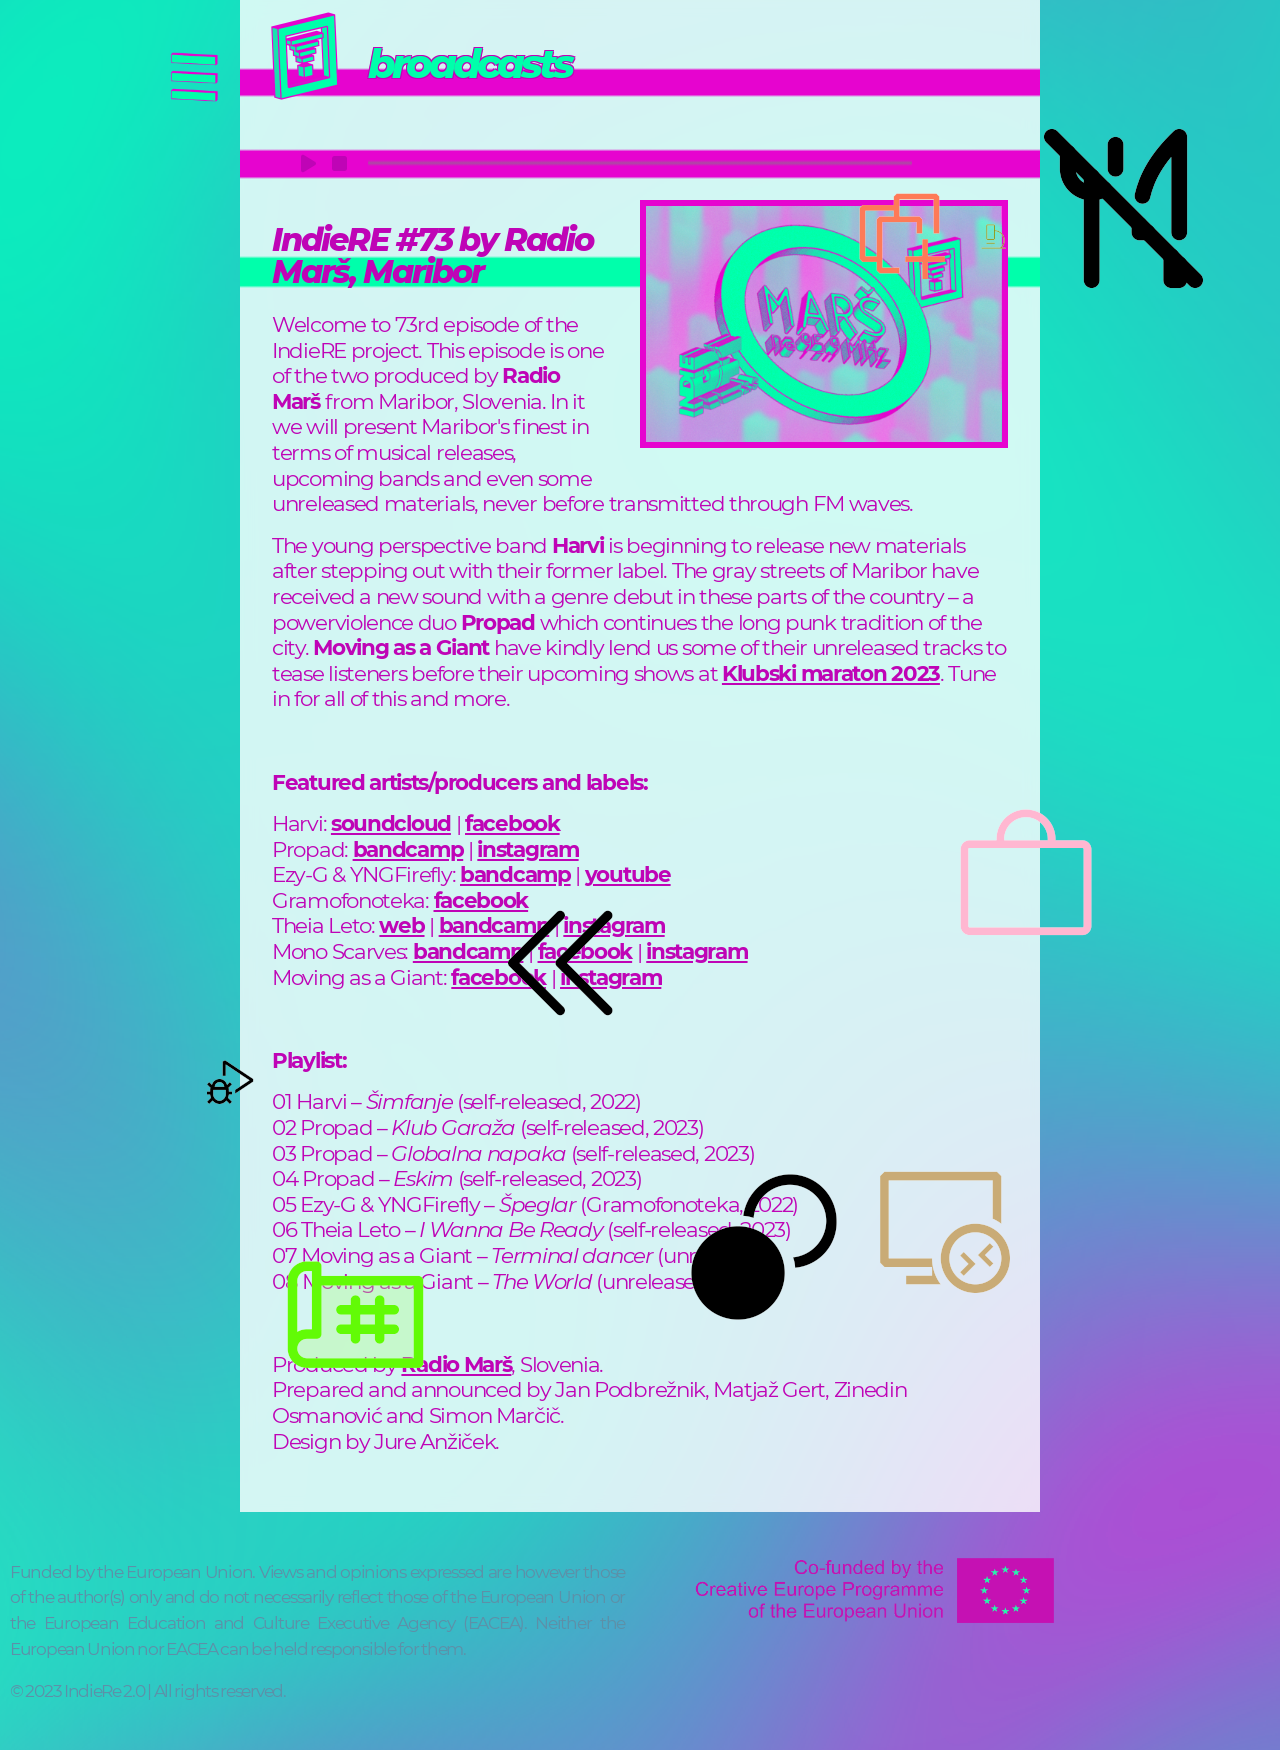 Image resolution: width=1280 pixels, height=1750 pixels. Describe the element at coordinates (943, 1226) in the screenshot. I see `access remote desktop connections` at that location.